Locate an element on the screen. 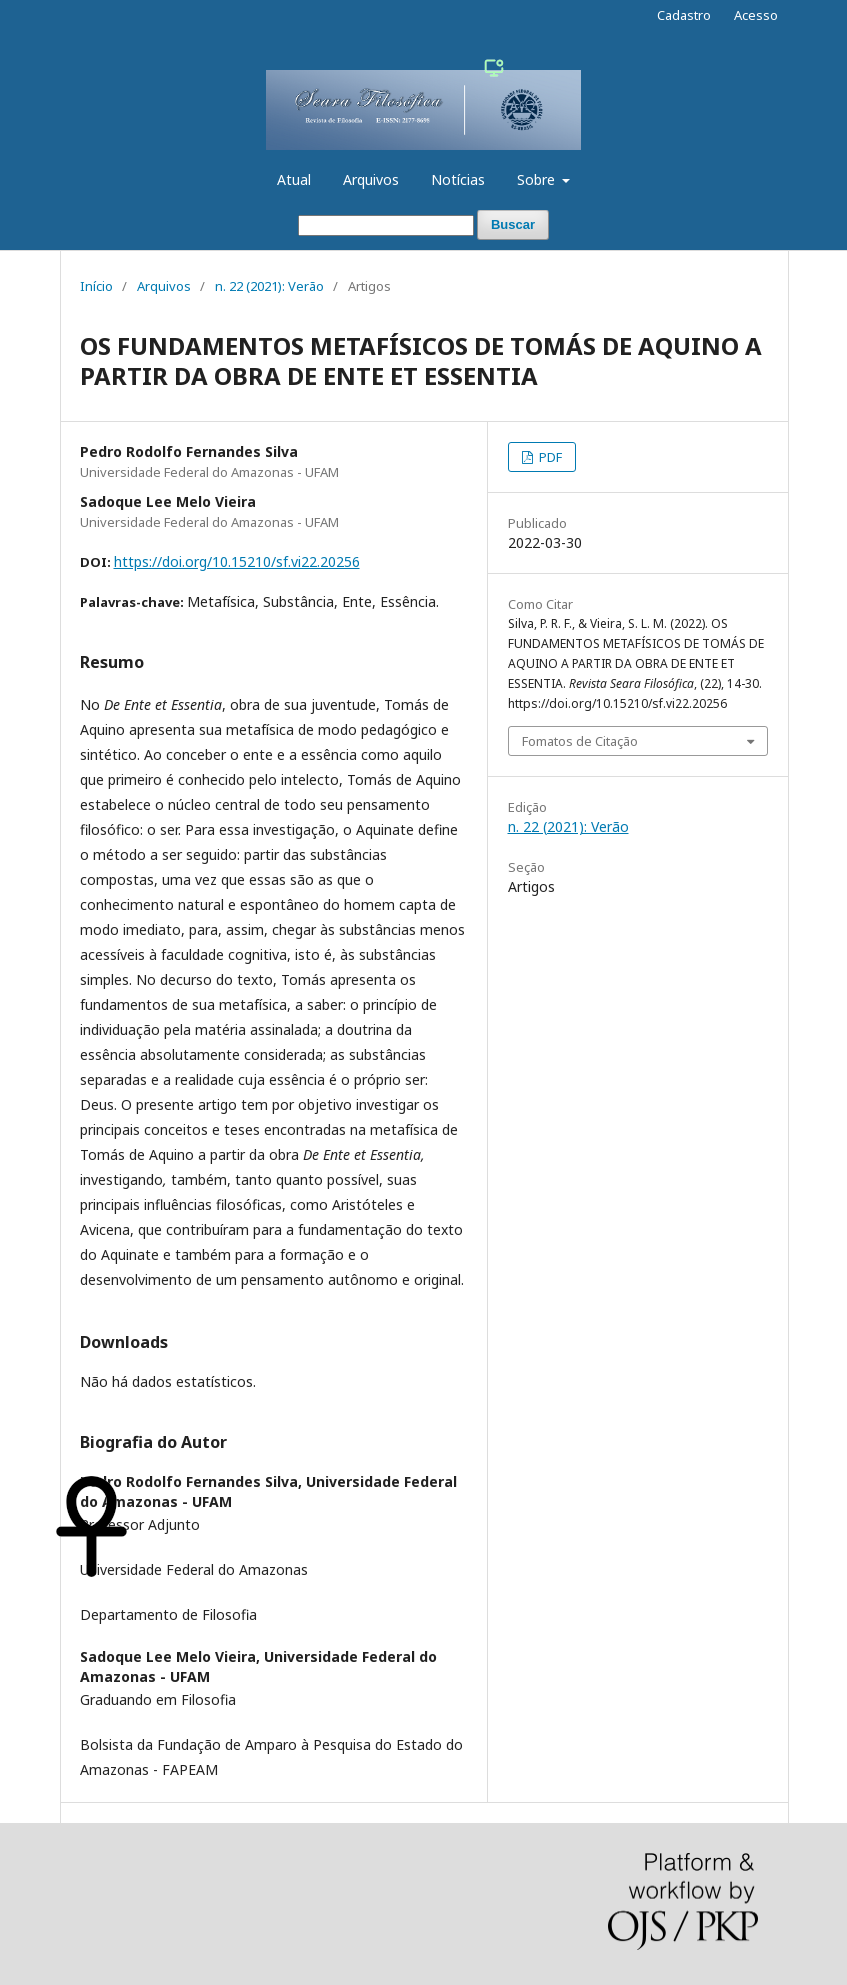 This screenshot has width=847, height=1985. indicates active screen recording or broadcast is located at coordinates (494, 68).